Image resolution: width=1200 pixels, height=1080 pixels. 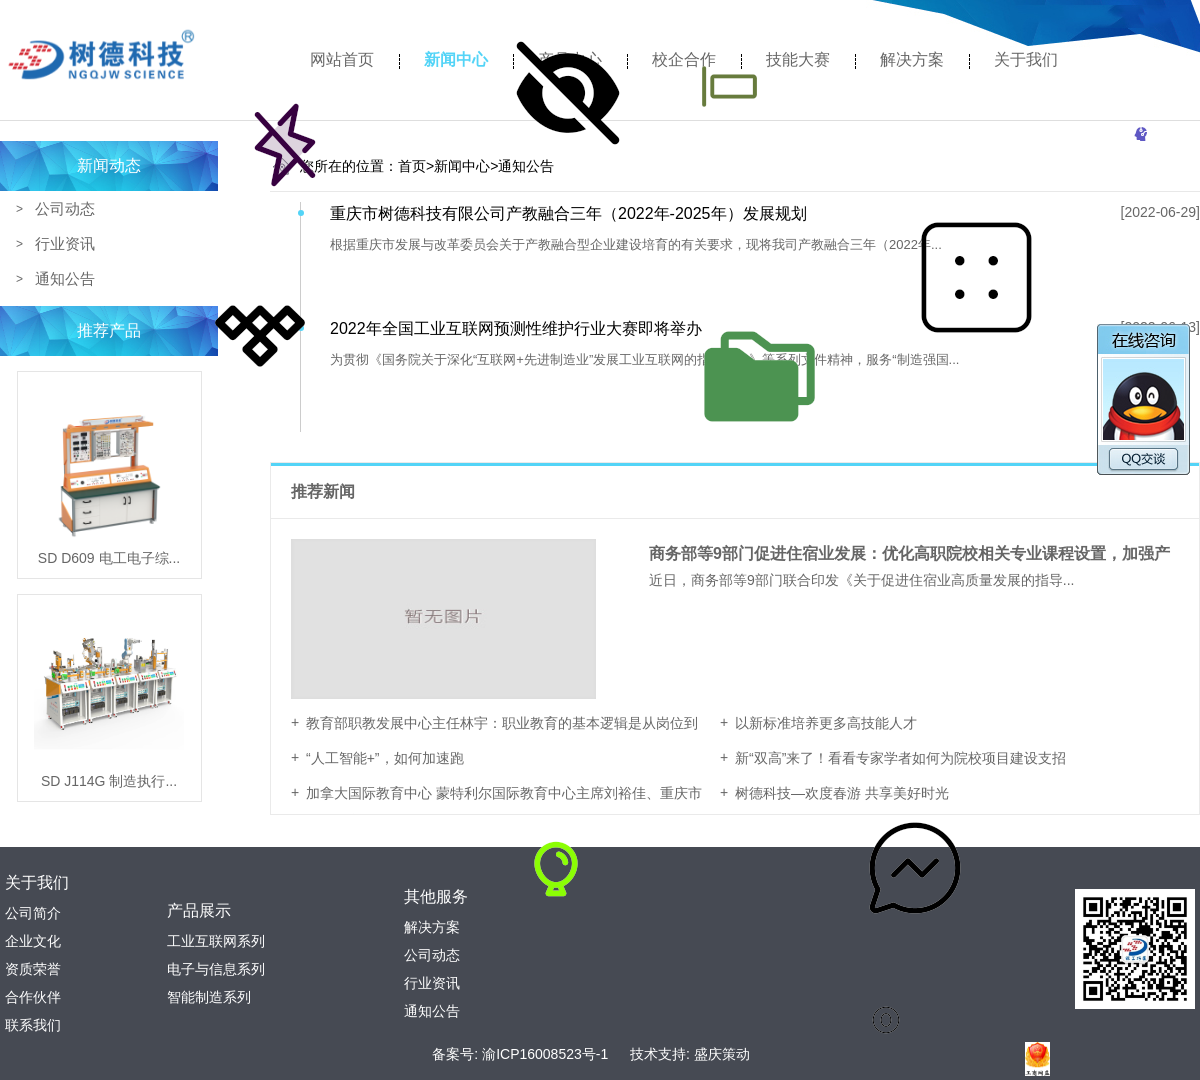 I want to click on align content to the left, so click(x=728, y=86).